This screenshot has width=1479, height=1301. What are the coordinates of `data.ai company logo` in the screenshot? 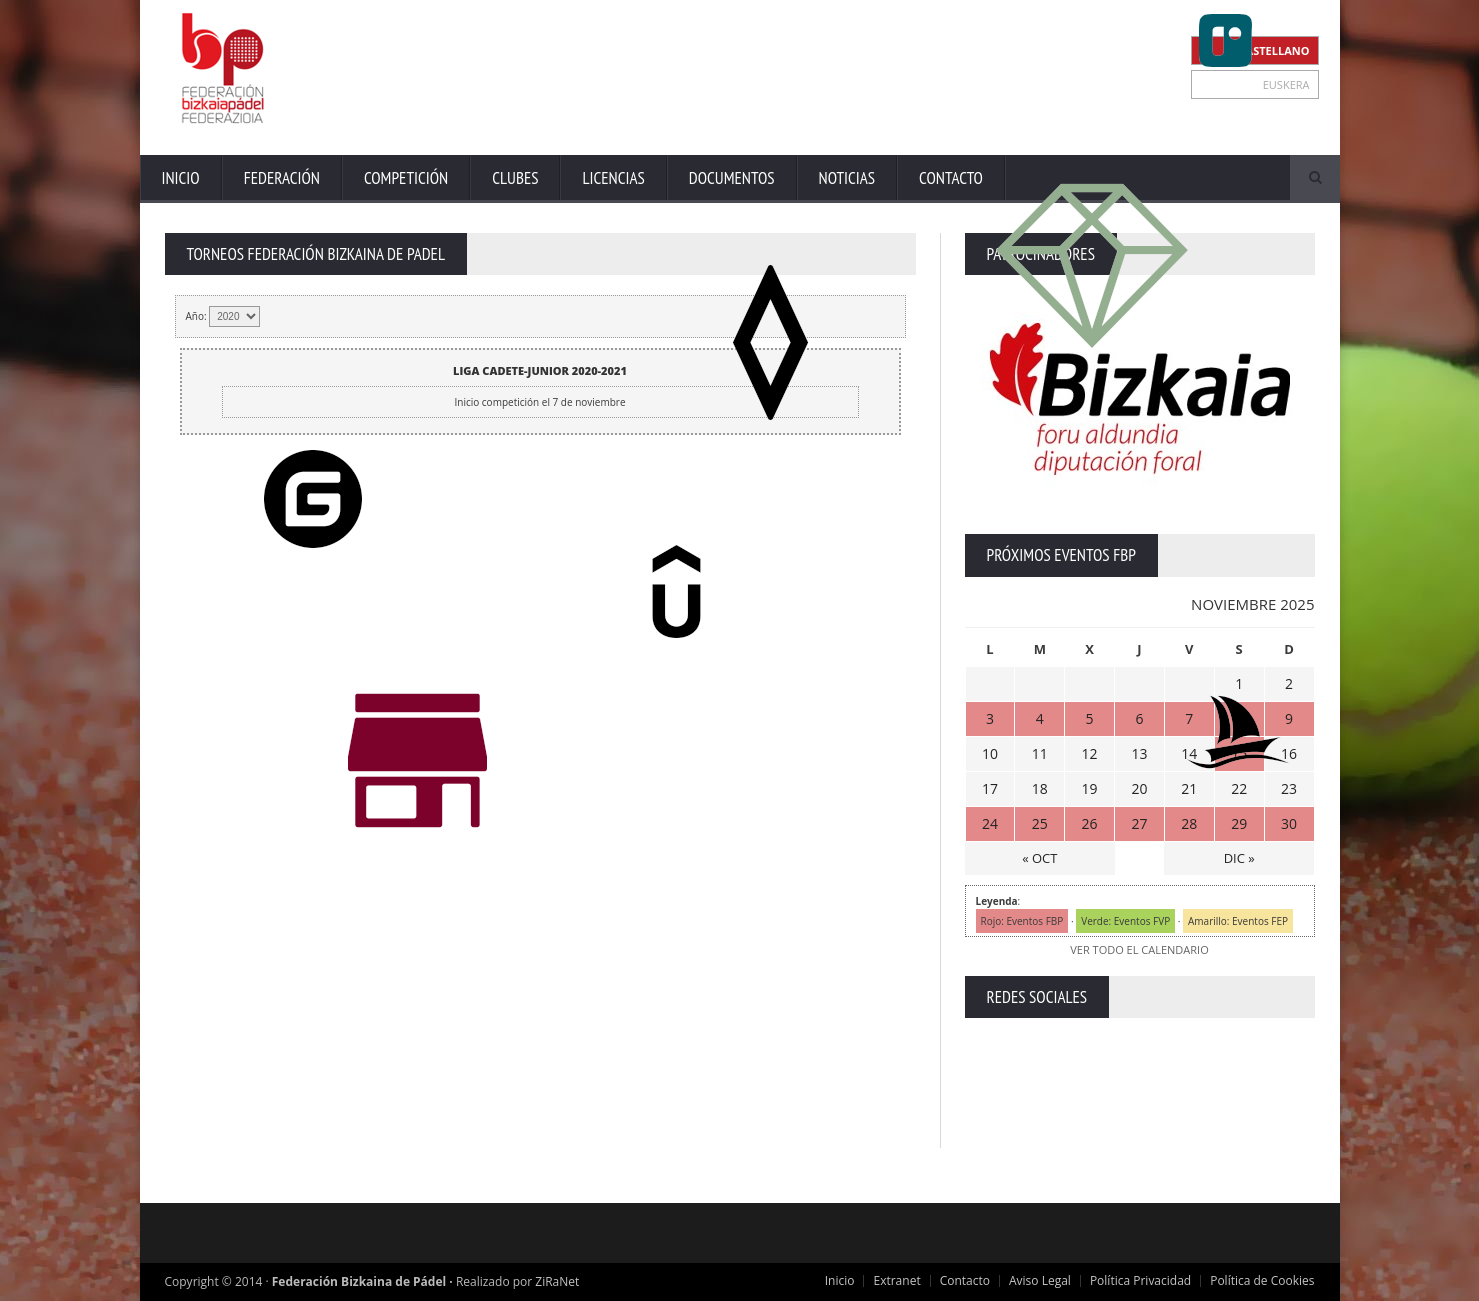 It's located at (1092, 266).